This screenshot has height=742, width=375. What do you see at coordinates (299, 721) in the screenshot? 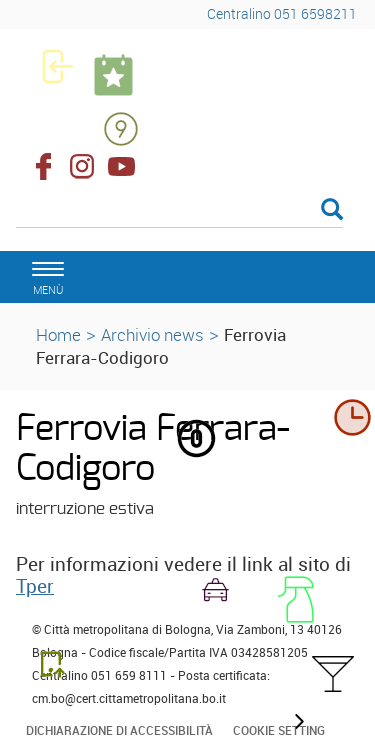
I see `navigate to the next item or screen` at bounding box center [299, 721].